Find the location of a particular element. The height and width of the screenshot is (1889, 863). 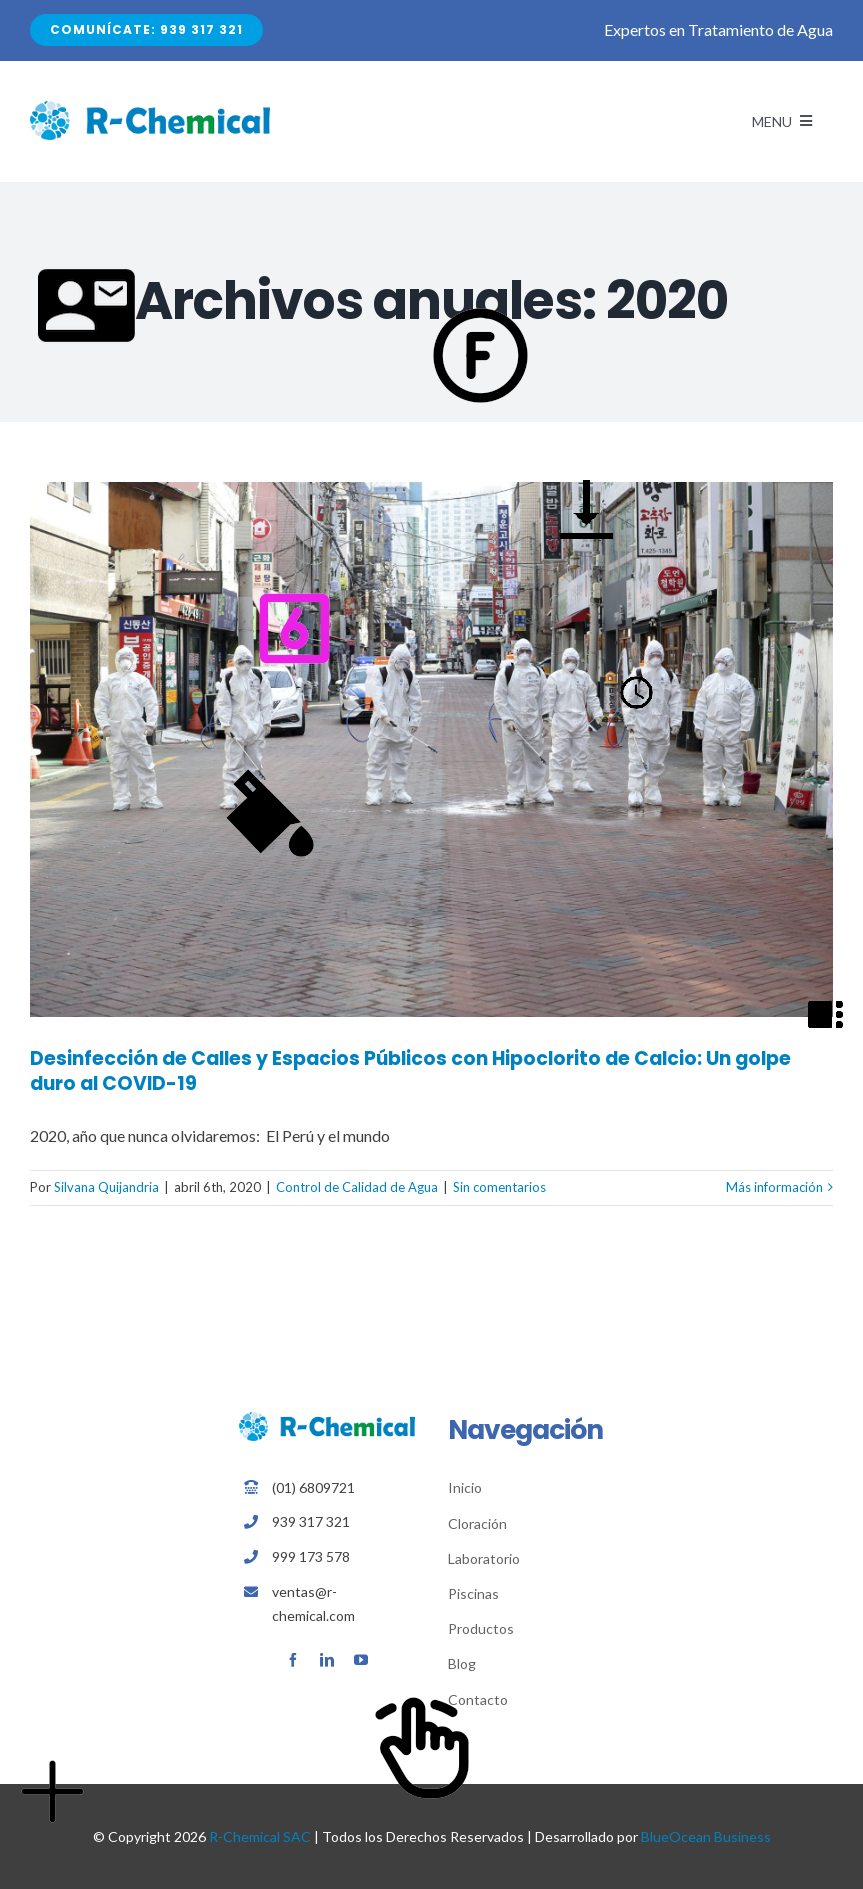

add a new item is located at coordinates (52, 1791).